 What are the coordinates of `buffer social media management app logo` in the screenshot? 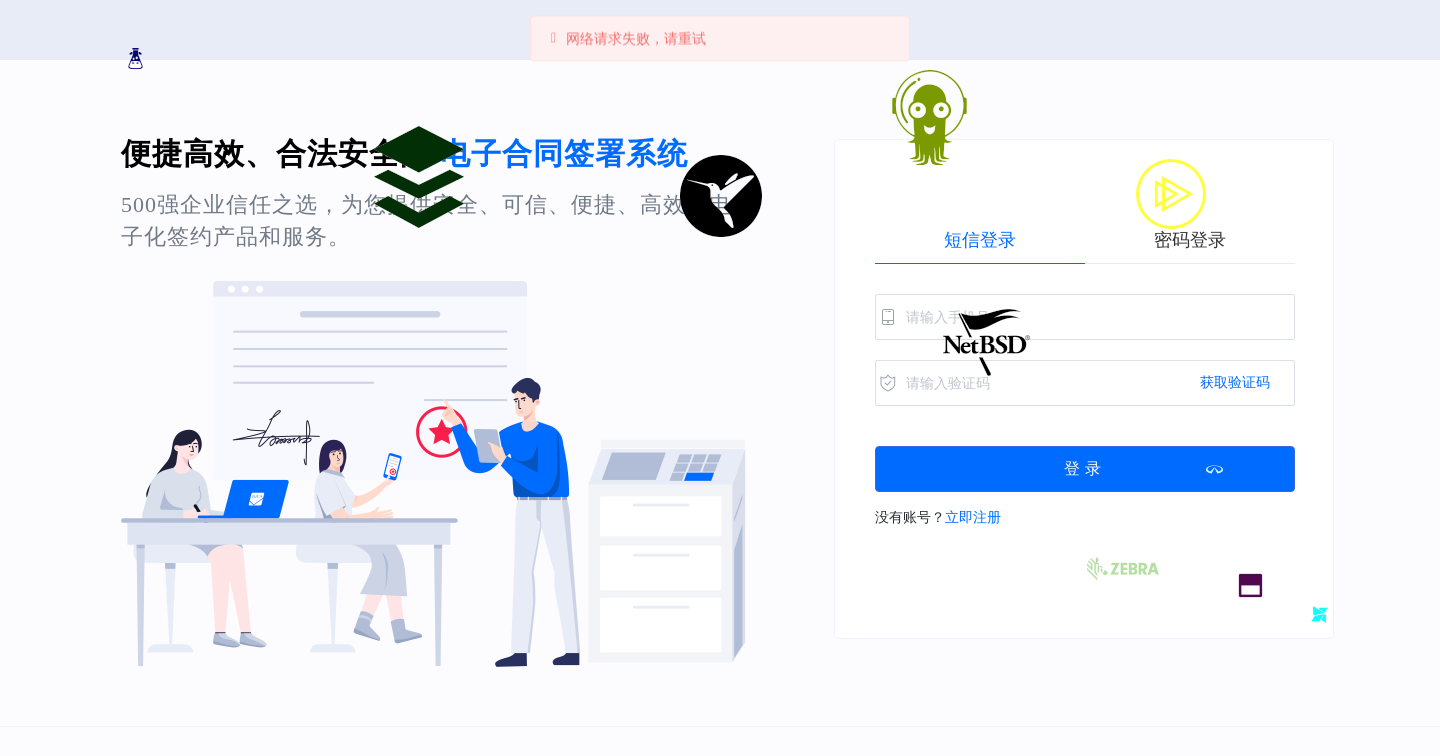 It's located at (419, 177).